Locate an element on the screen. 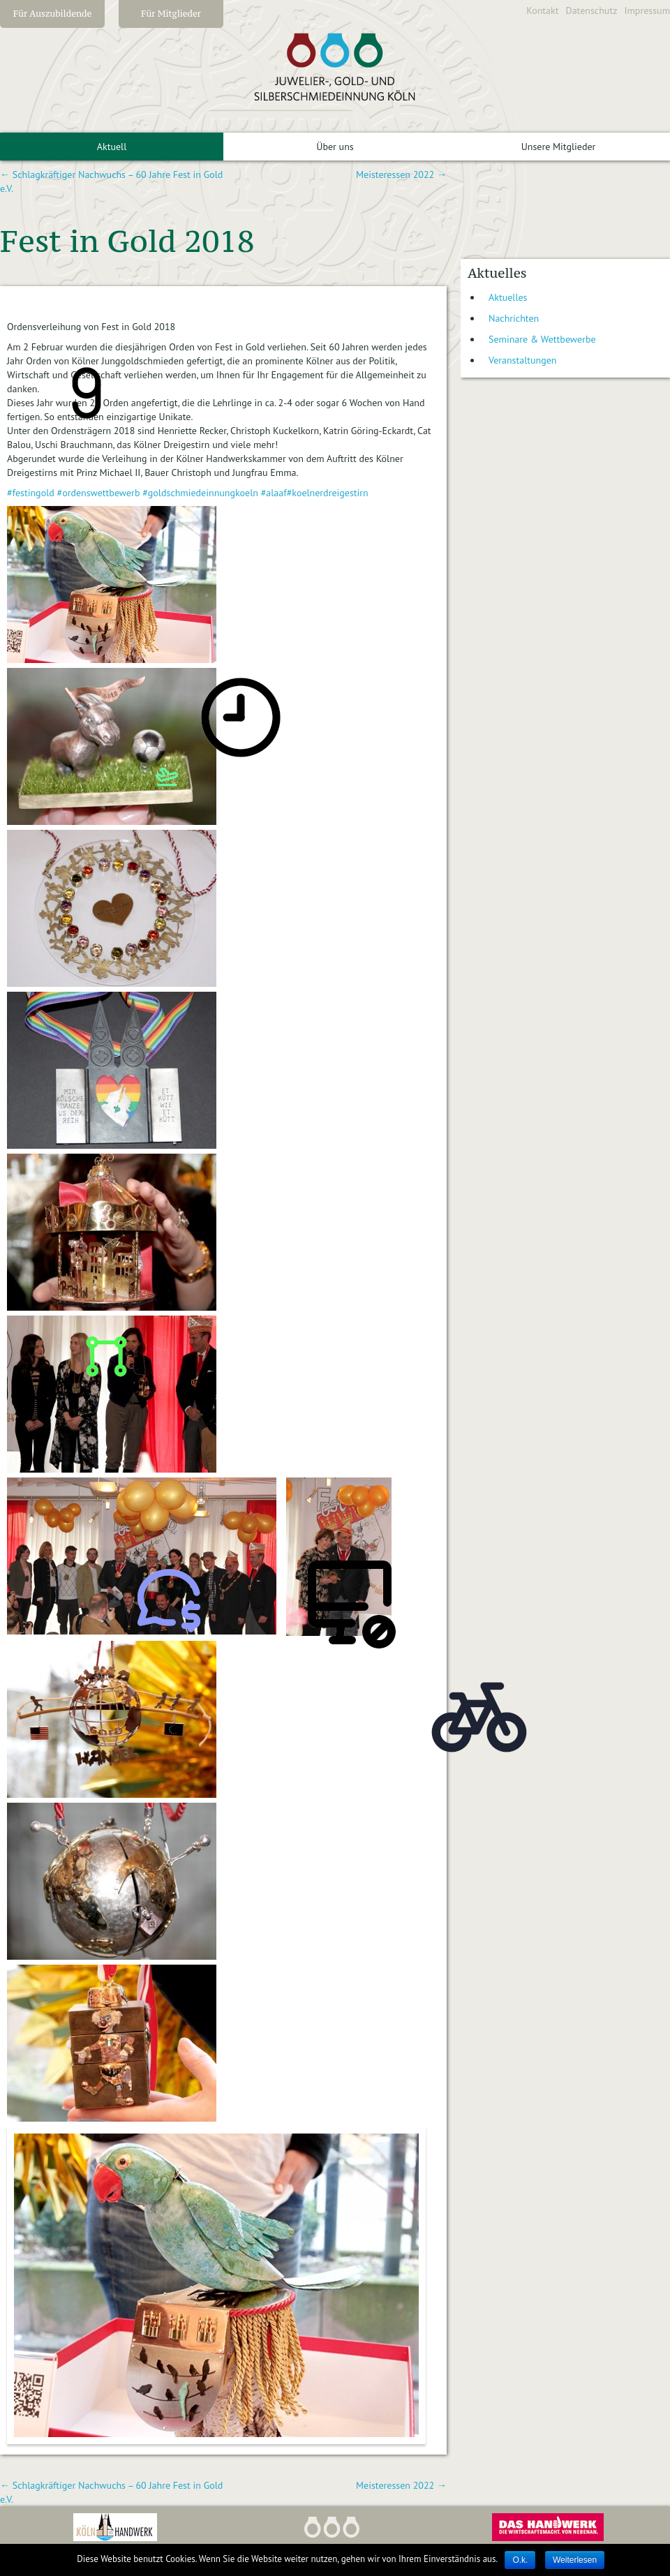 The width and height of the screenshot is (670, 2576). connect nodes or create a path between points is located at coordinates (106, 1356).